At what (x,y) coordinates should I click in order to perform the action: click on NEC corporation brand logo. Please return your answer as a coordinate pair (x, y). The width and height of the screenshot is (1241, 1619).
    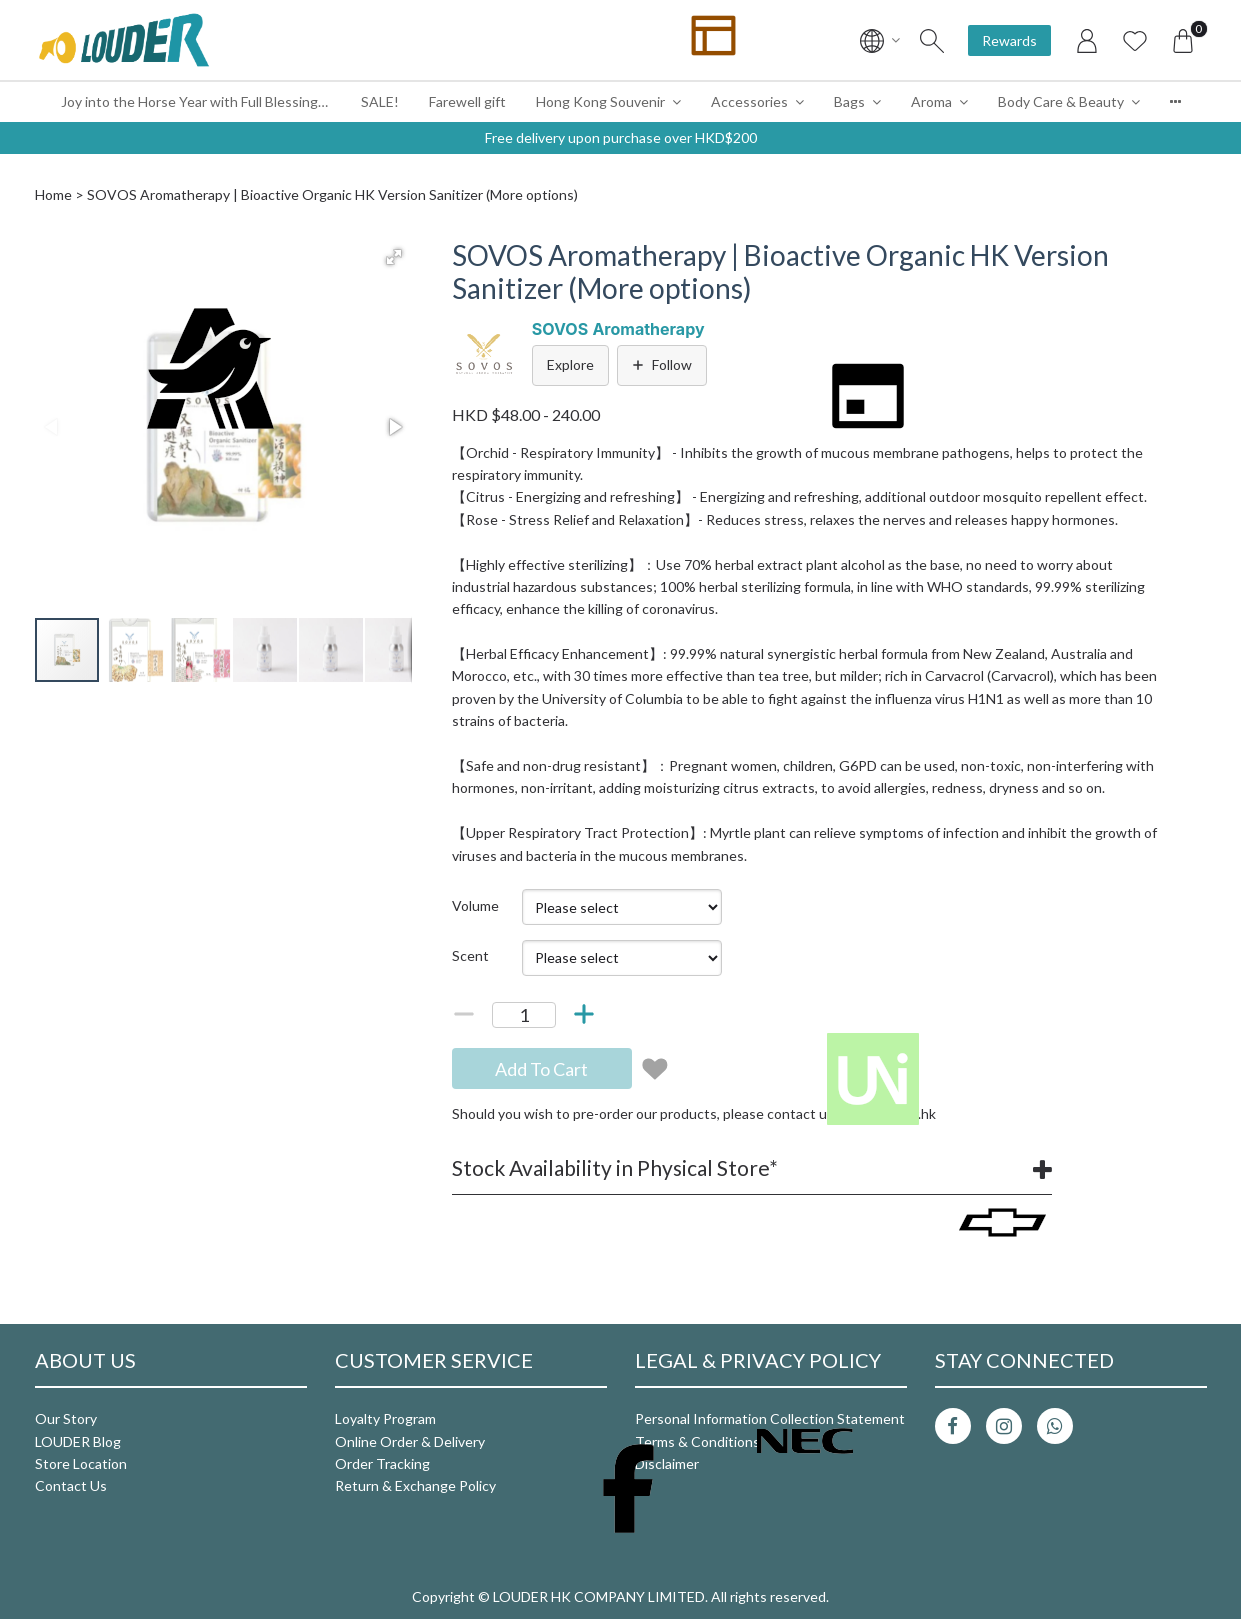
    Looking at the image, I should click on (805, 1441).